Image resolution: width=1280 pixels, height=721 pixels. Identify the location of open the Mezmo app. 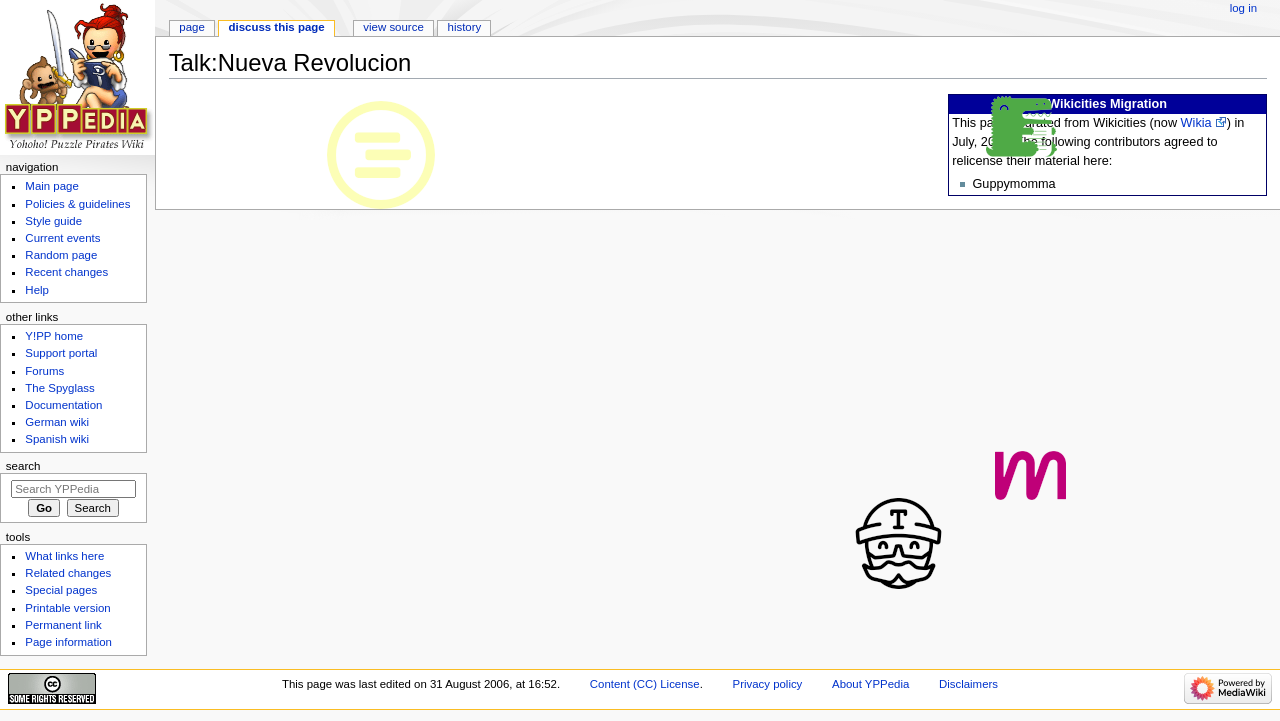
(1030, 475).